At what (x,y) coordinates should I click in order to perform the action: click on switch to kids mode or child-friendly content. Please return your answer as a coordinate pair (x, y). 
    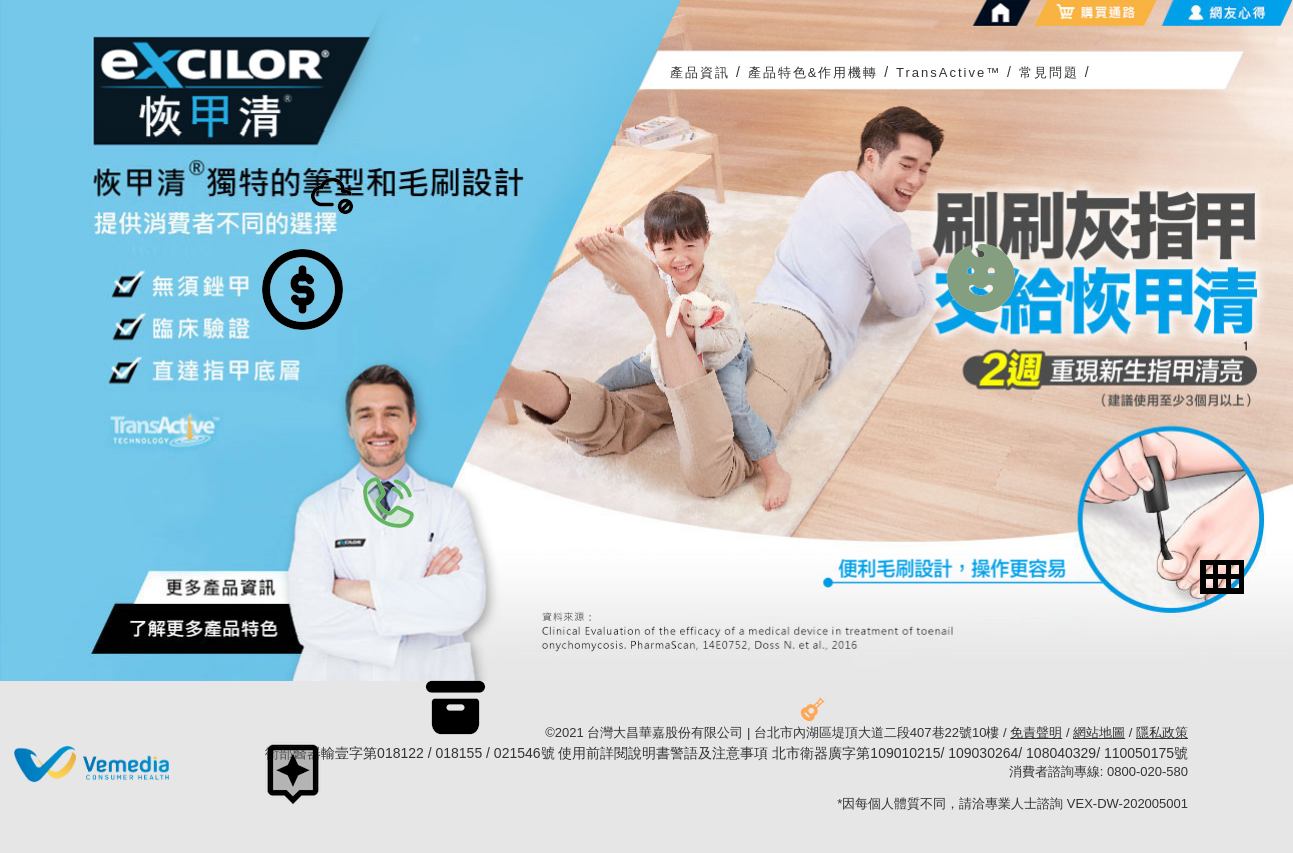
    Looking at the image, I should click on (981, 278).